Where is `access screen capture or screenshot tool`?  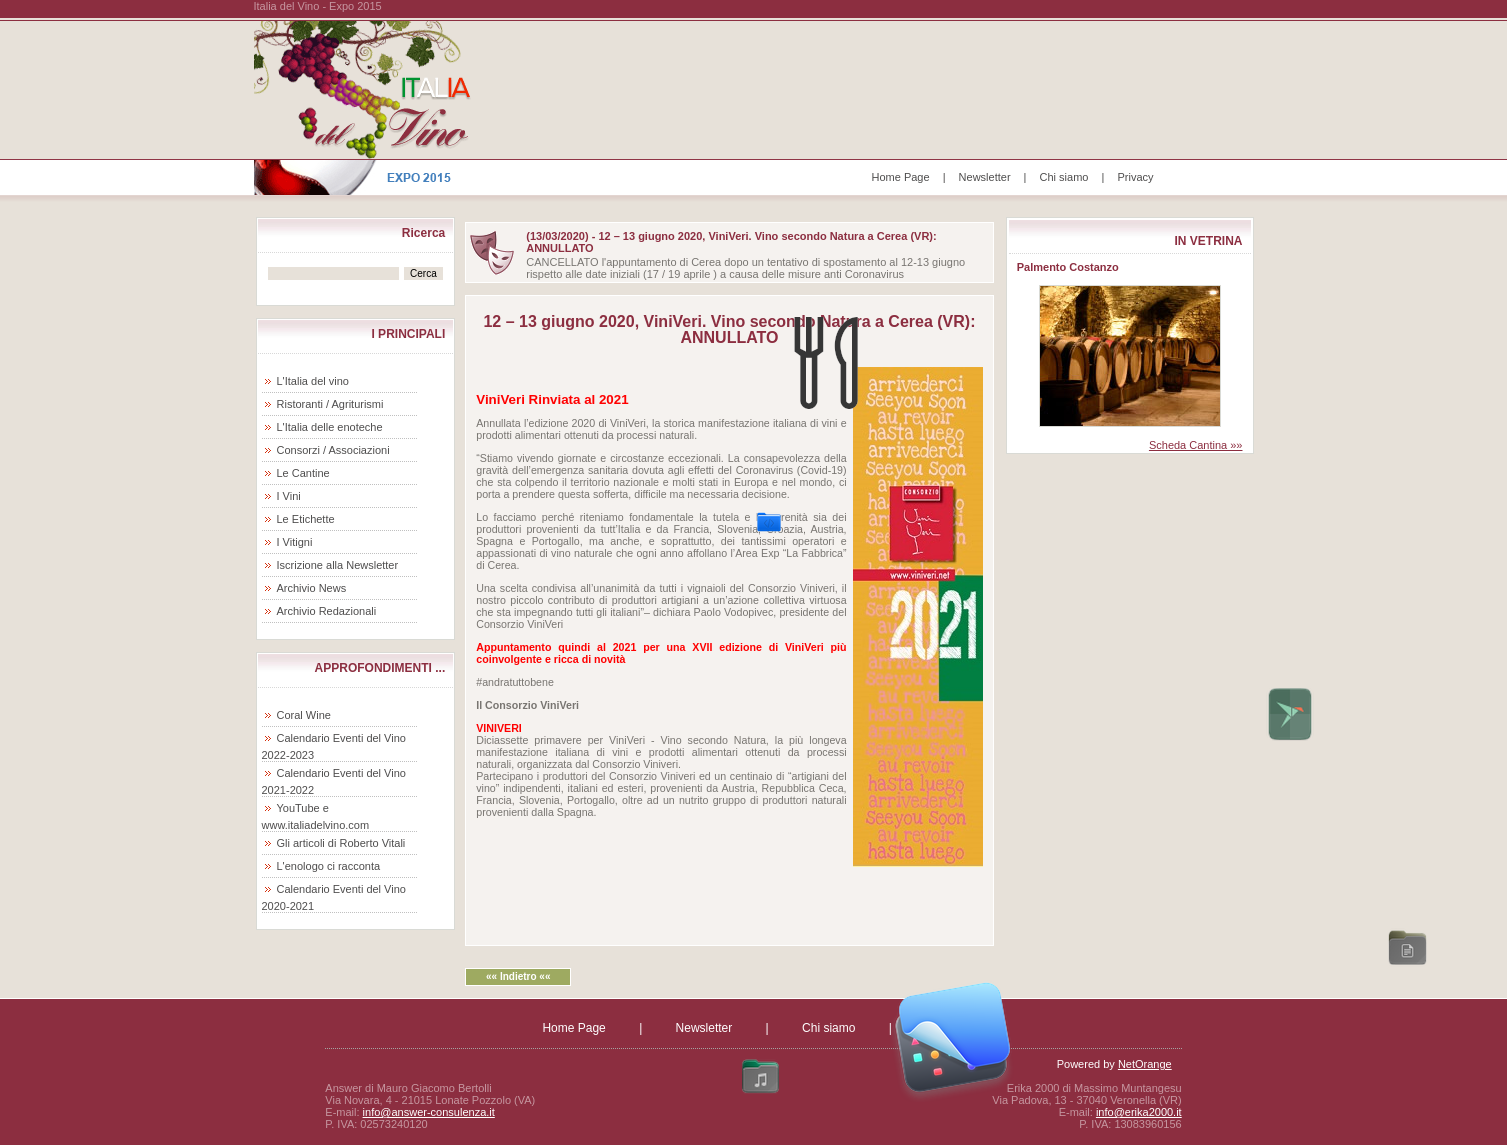
access screen capture or screenshot tool is located at coordinates (951, 1039).